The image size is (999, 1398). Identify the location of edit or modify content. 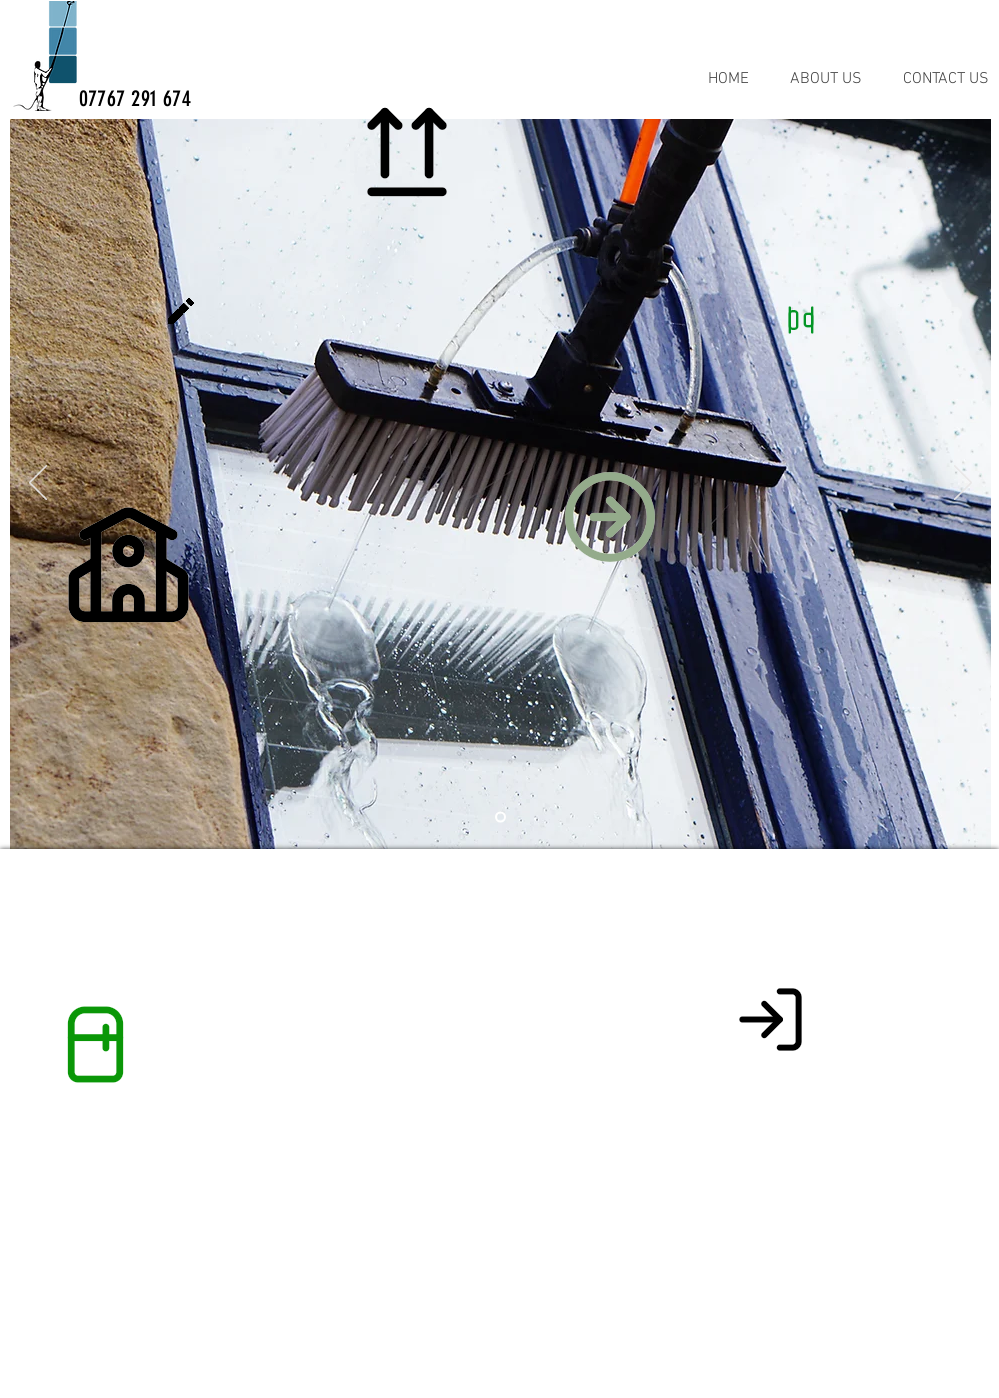
(181, 311).